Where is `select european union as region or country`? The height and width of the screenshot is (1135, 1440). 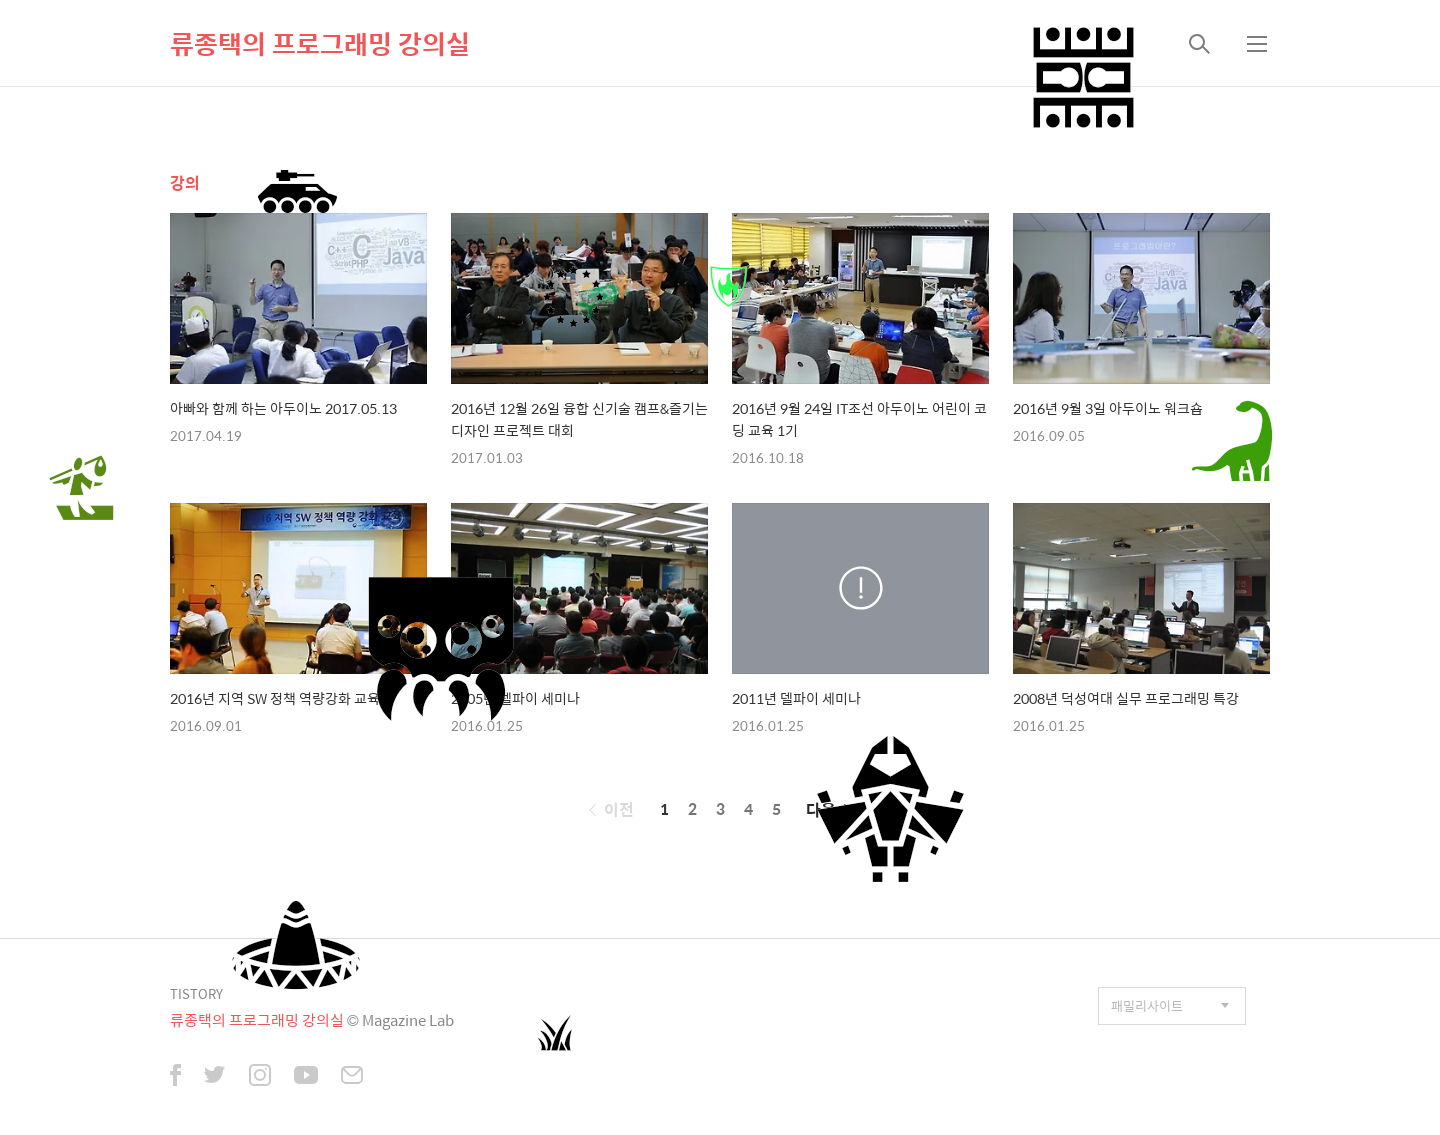 select european union as region or country is located at coordinates (573, 296).